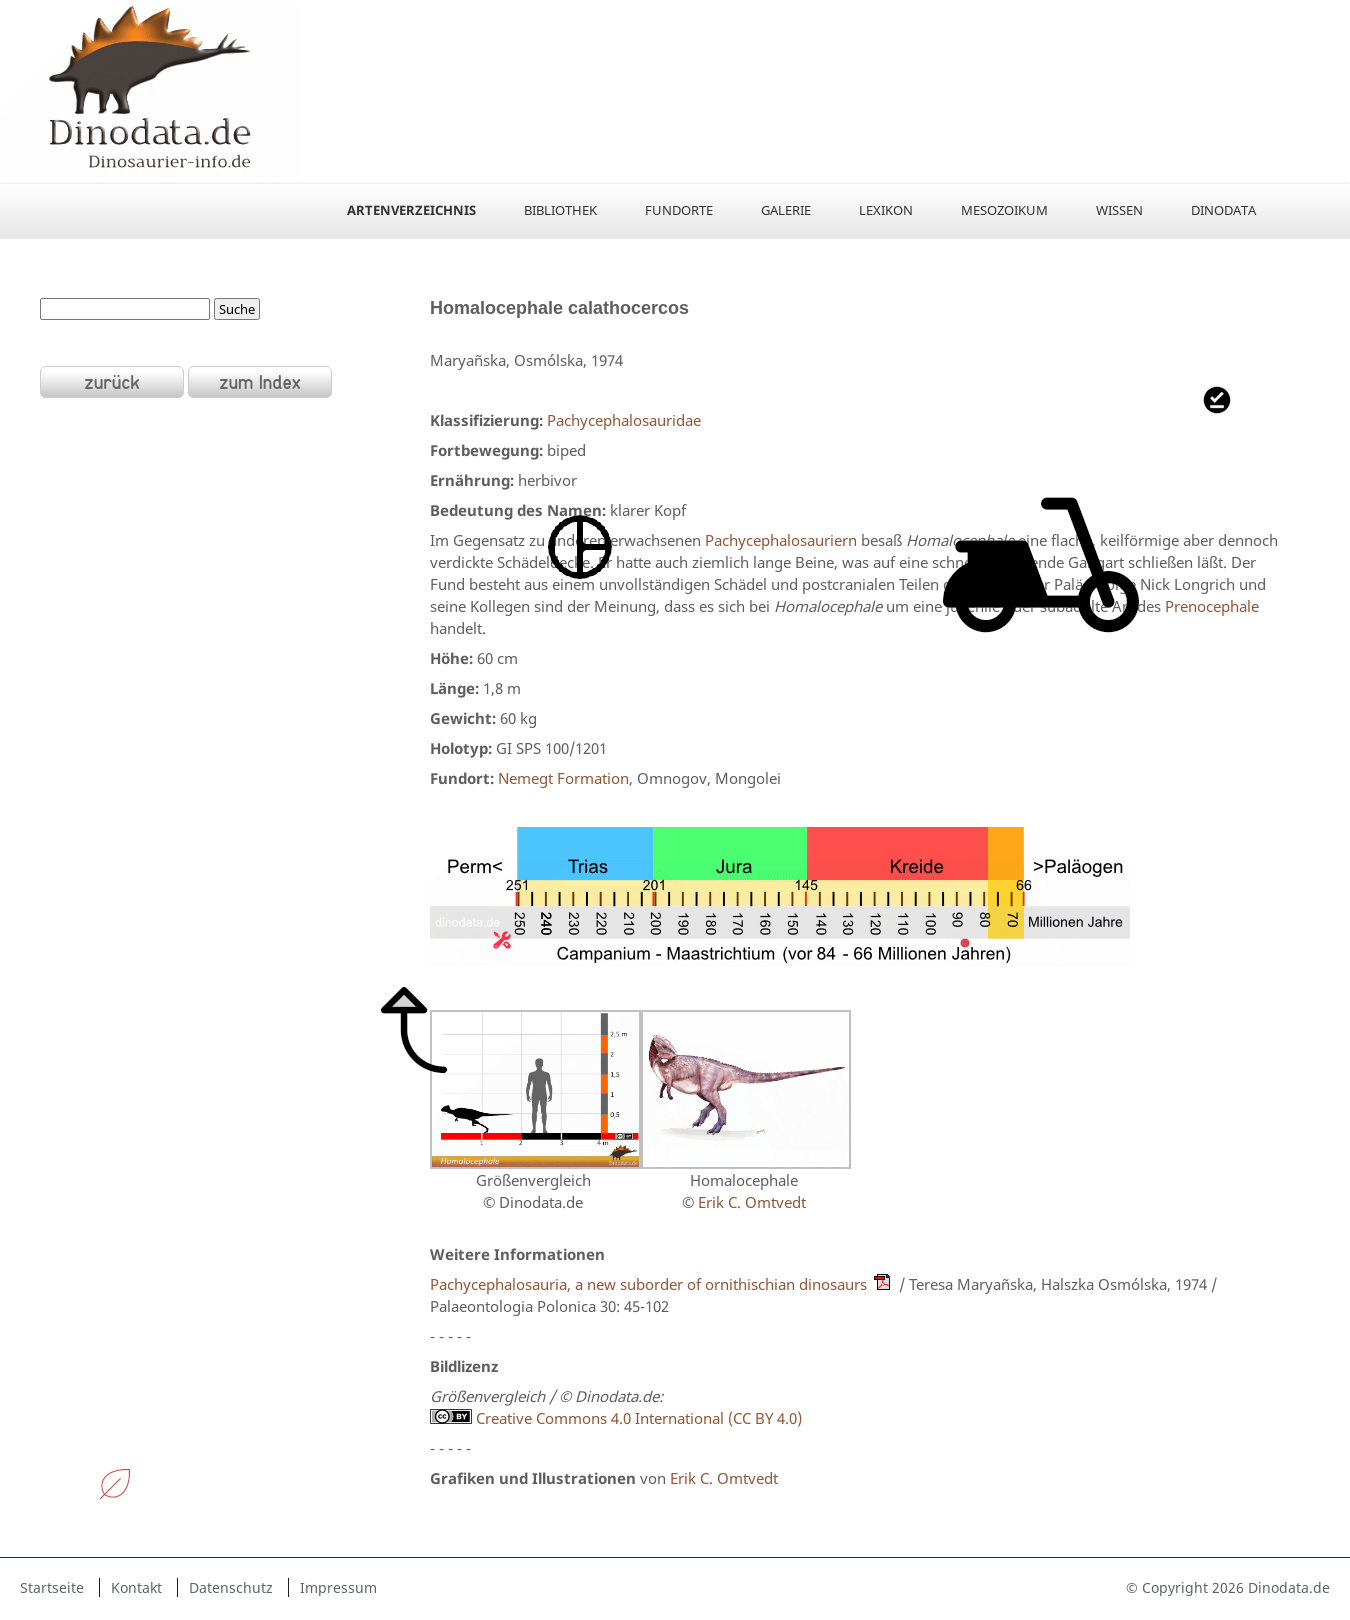 The width and height of the screenshot is (1350, 1620). Describe the element at coordinates (965, 908) in the screenshot. I see `no wifi connection available` at that location.